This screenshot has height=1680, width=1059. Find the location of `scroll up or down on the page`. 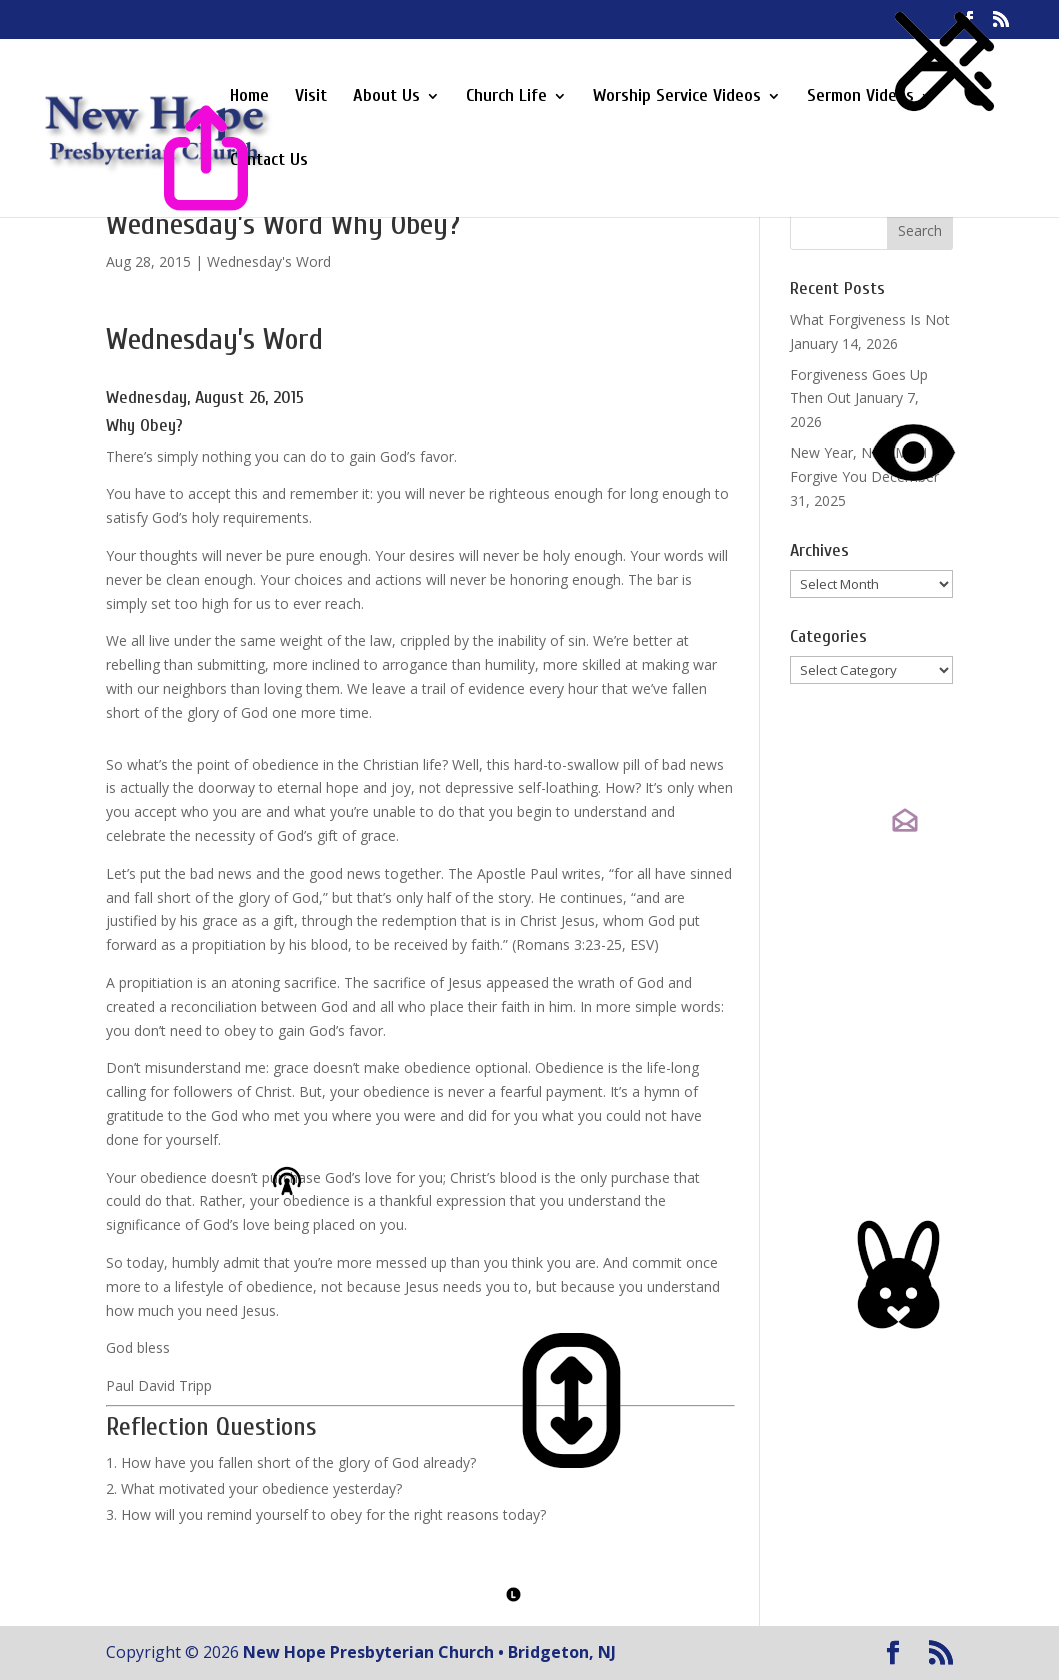

scroll up or down on the page is located at coordinates (571, 1400).